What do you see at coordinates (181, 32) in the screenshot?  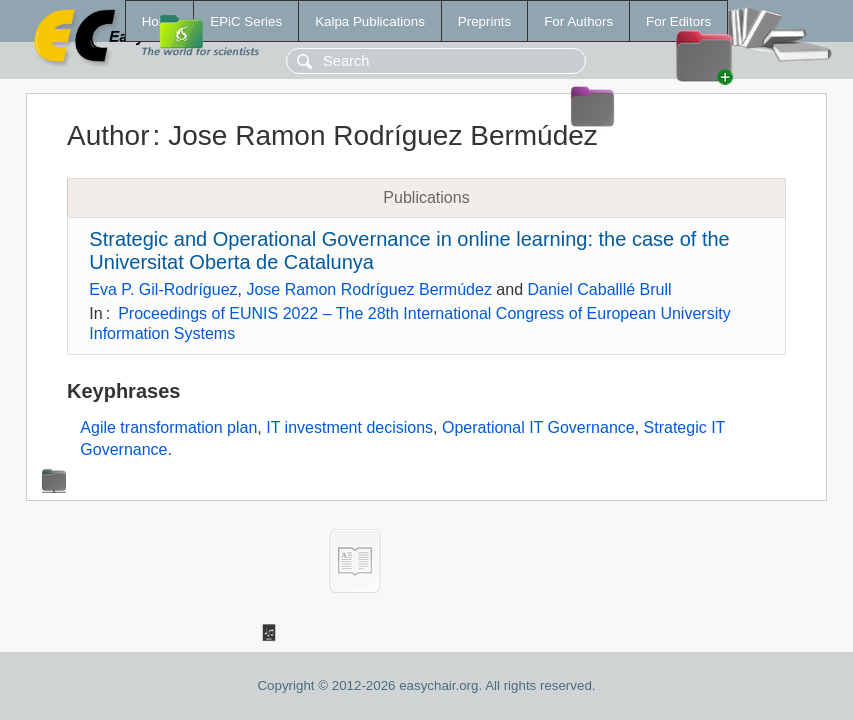 I see `open your GameJolt games folder` at bounding box center [181, 32].